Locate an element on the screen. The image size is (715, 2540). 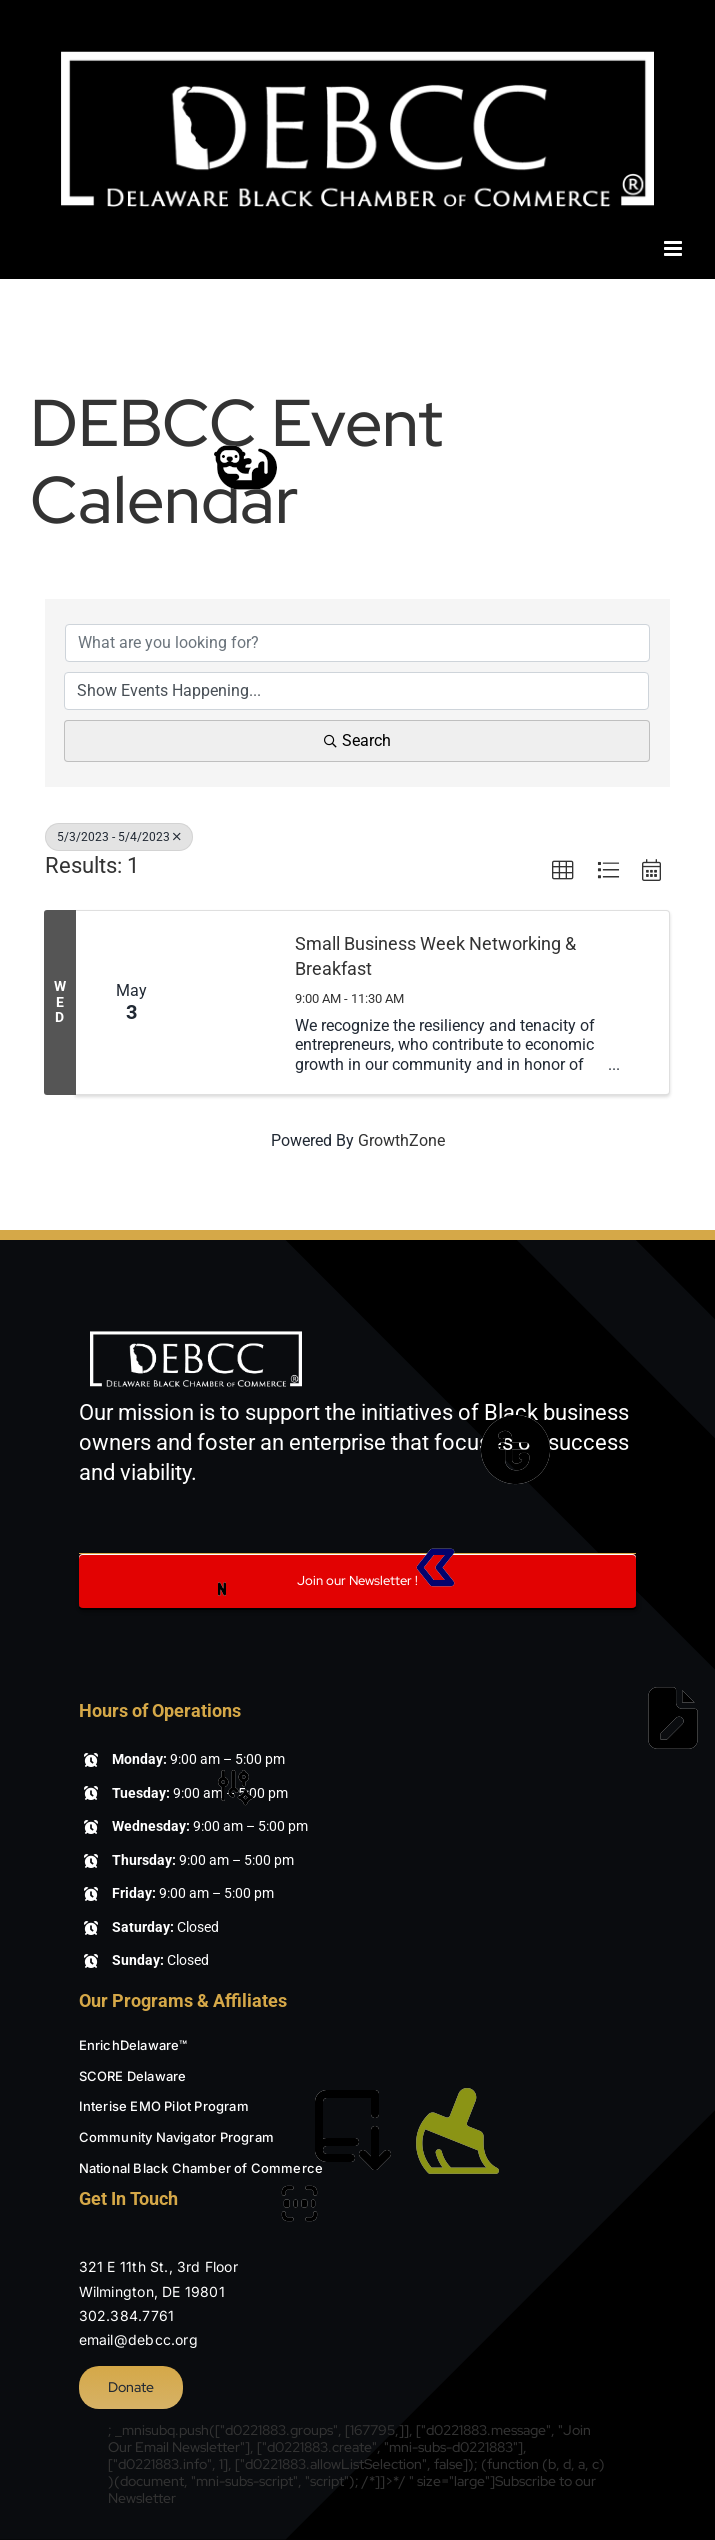
download an ebook or publication is located at coordinates (351, 2126).